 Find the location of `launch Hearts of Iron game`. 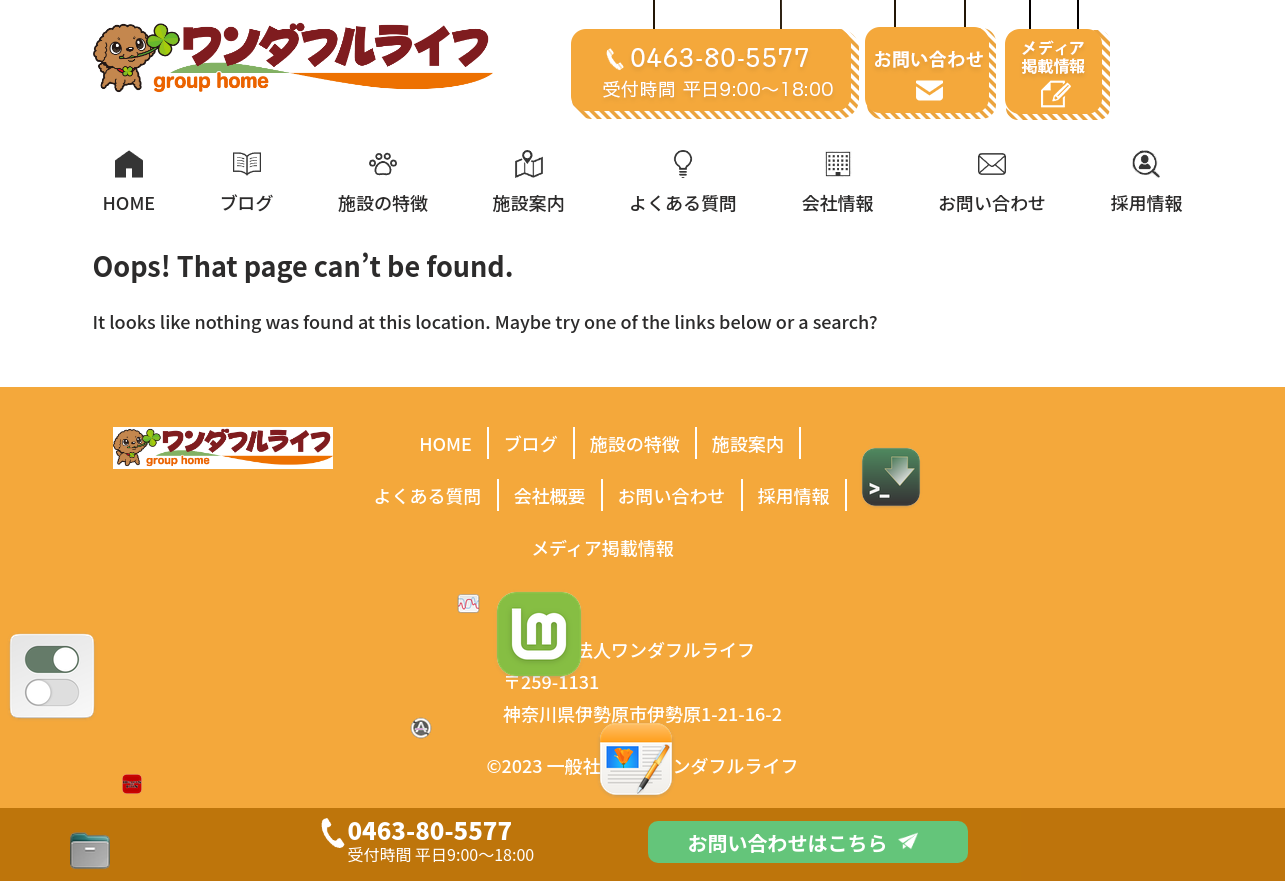

launch Hearts of Iron game is located at coordinates (132, 784).